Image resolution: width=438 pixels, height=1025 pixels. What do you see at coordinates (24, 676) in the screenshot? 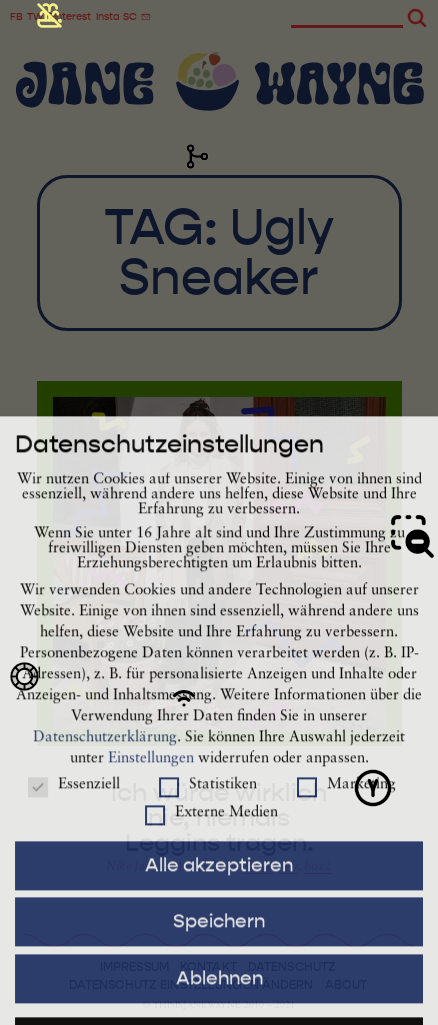
I see `access casino or gambling games` at bounding box center [24, 676].